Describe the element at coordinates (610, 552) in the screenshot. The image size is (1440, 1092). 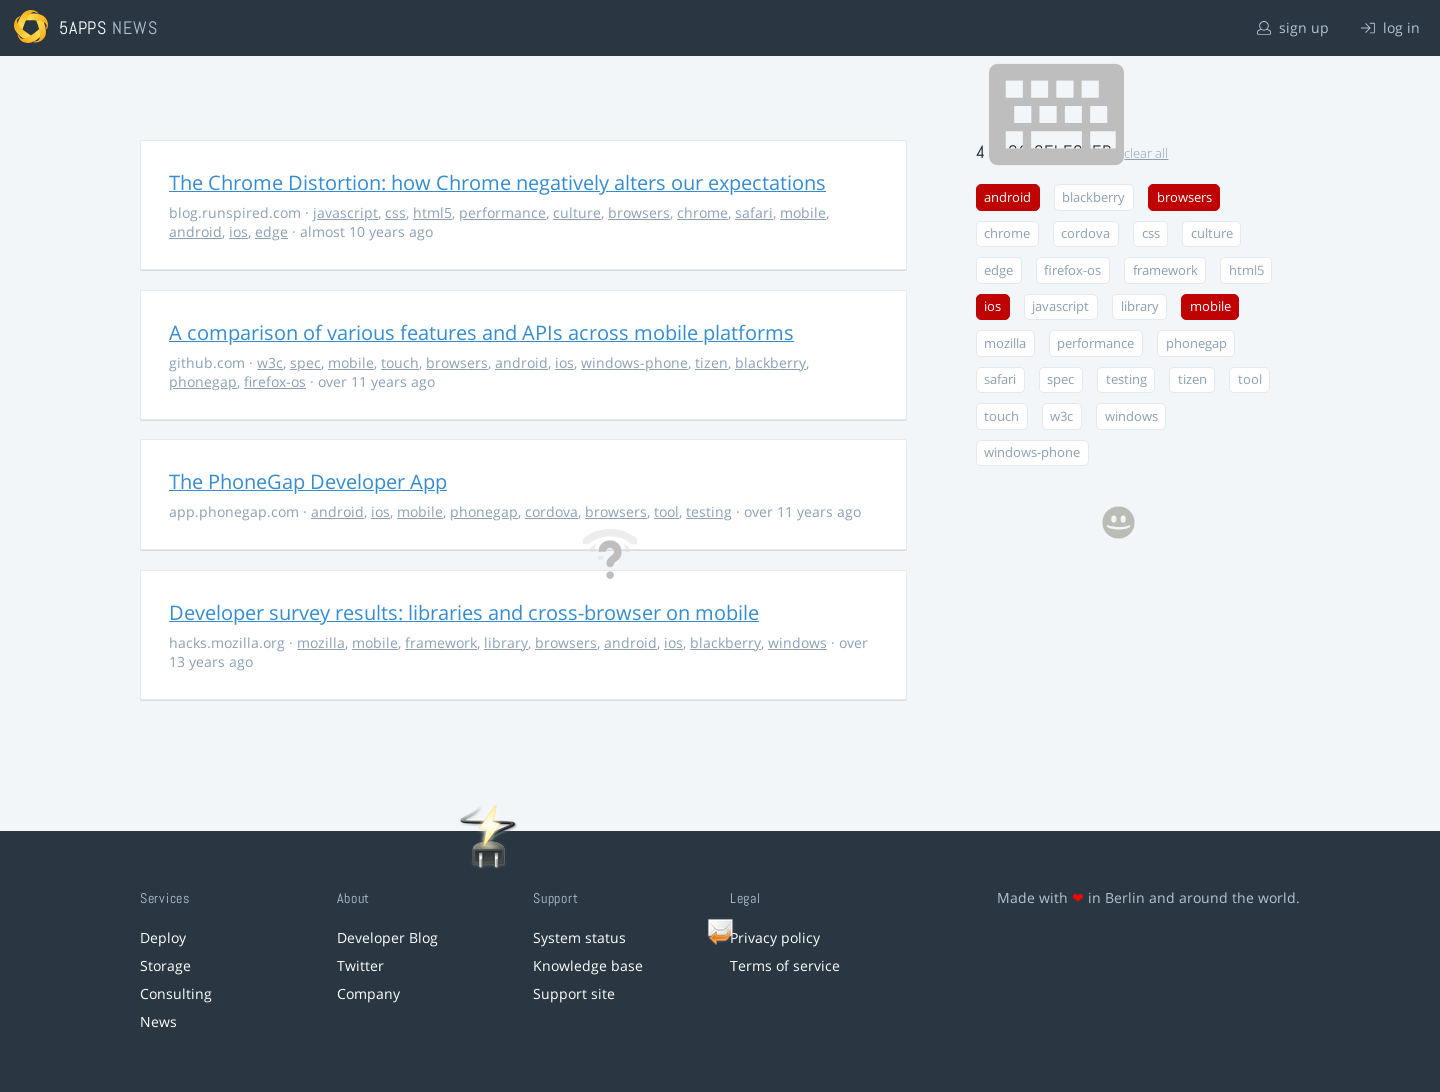
I see `indicates no network route available` at that location.